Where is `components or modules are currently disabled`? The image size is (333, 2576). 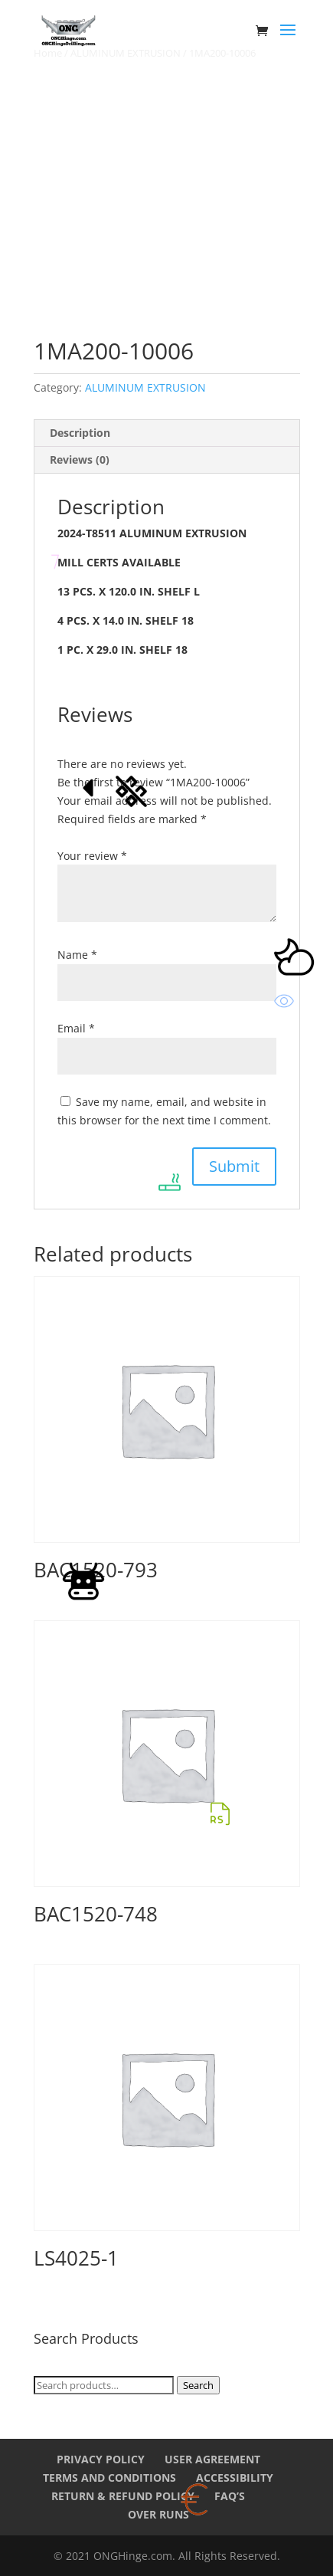 components or modules are currently disabled is located at coordinates (131, 791).